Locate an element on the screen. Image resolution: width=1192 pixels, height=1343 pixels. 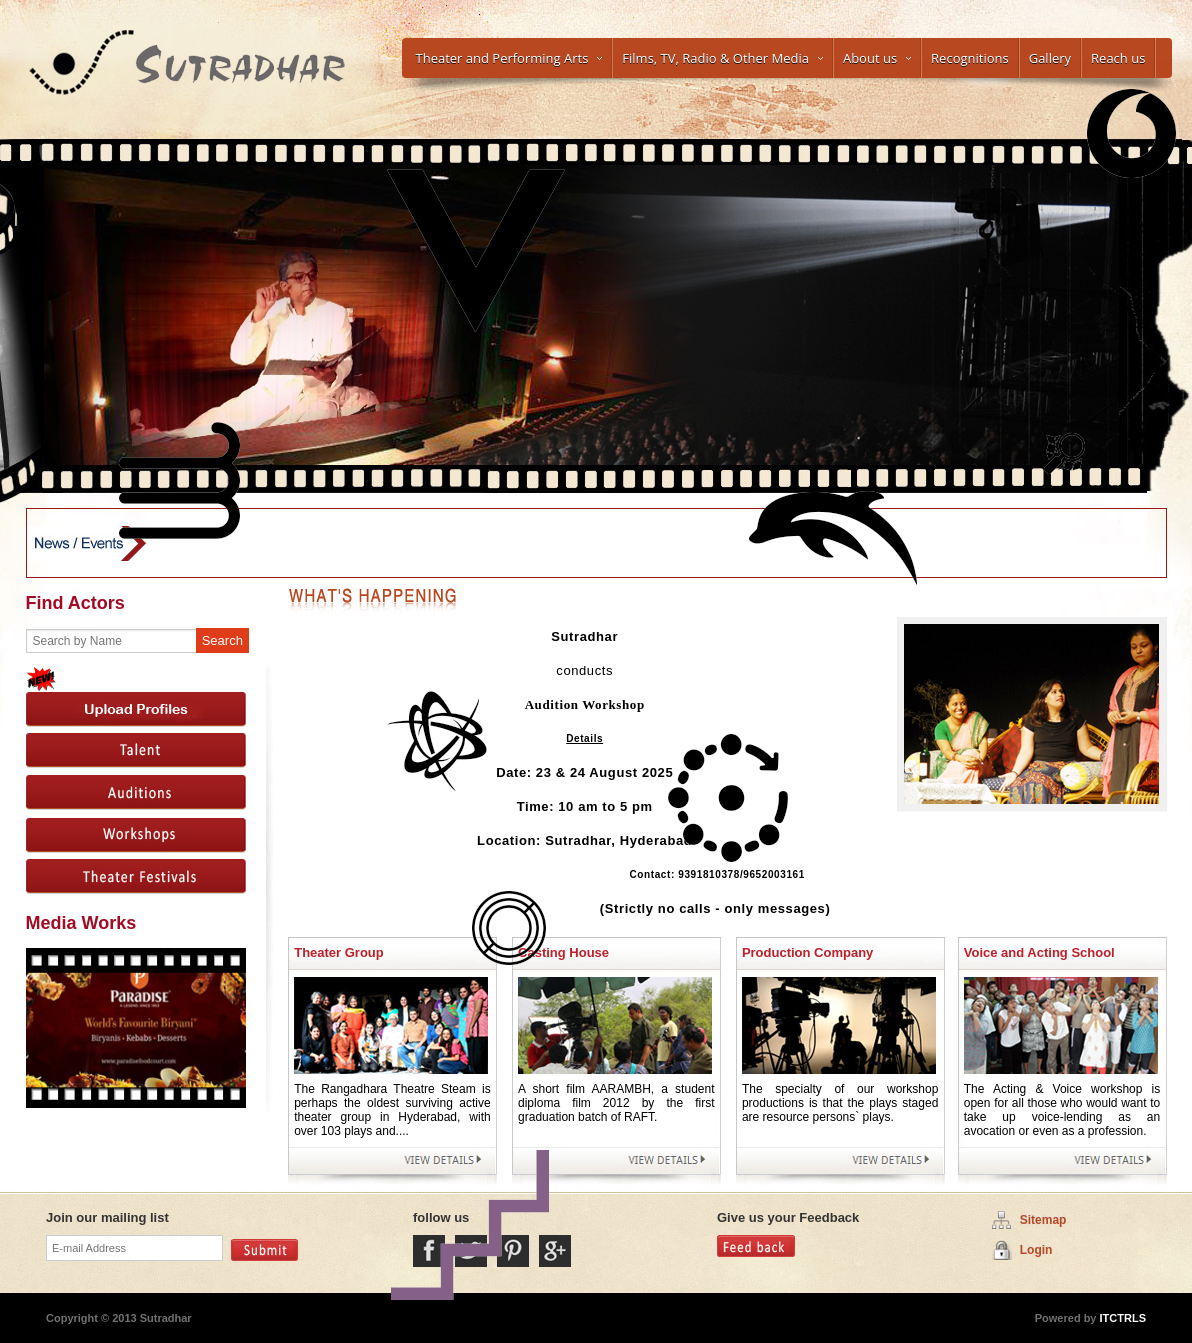
open the FutureLearn online learning platform is located at coordinates (470, 1225).